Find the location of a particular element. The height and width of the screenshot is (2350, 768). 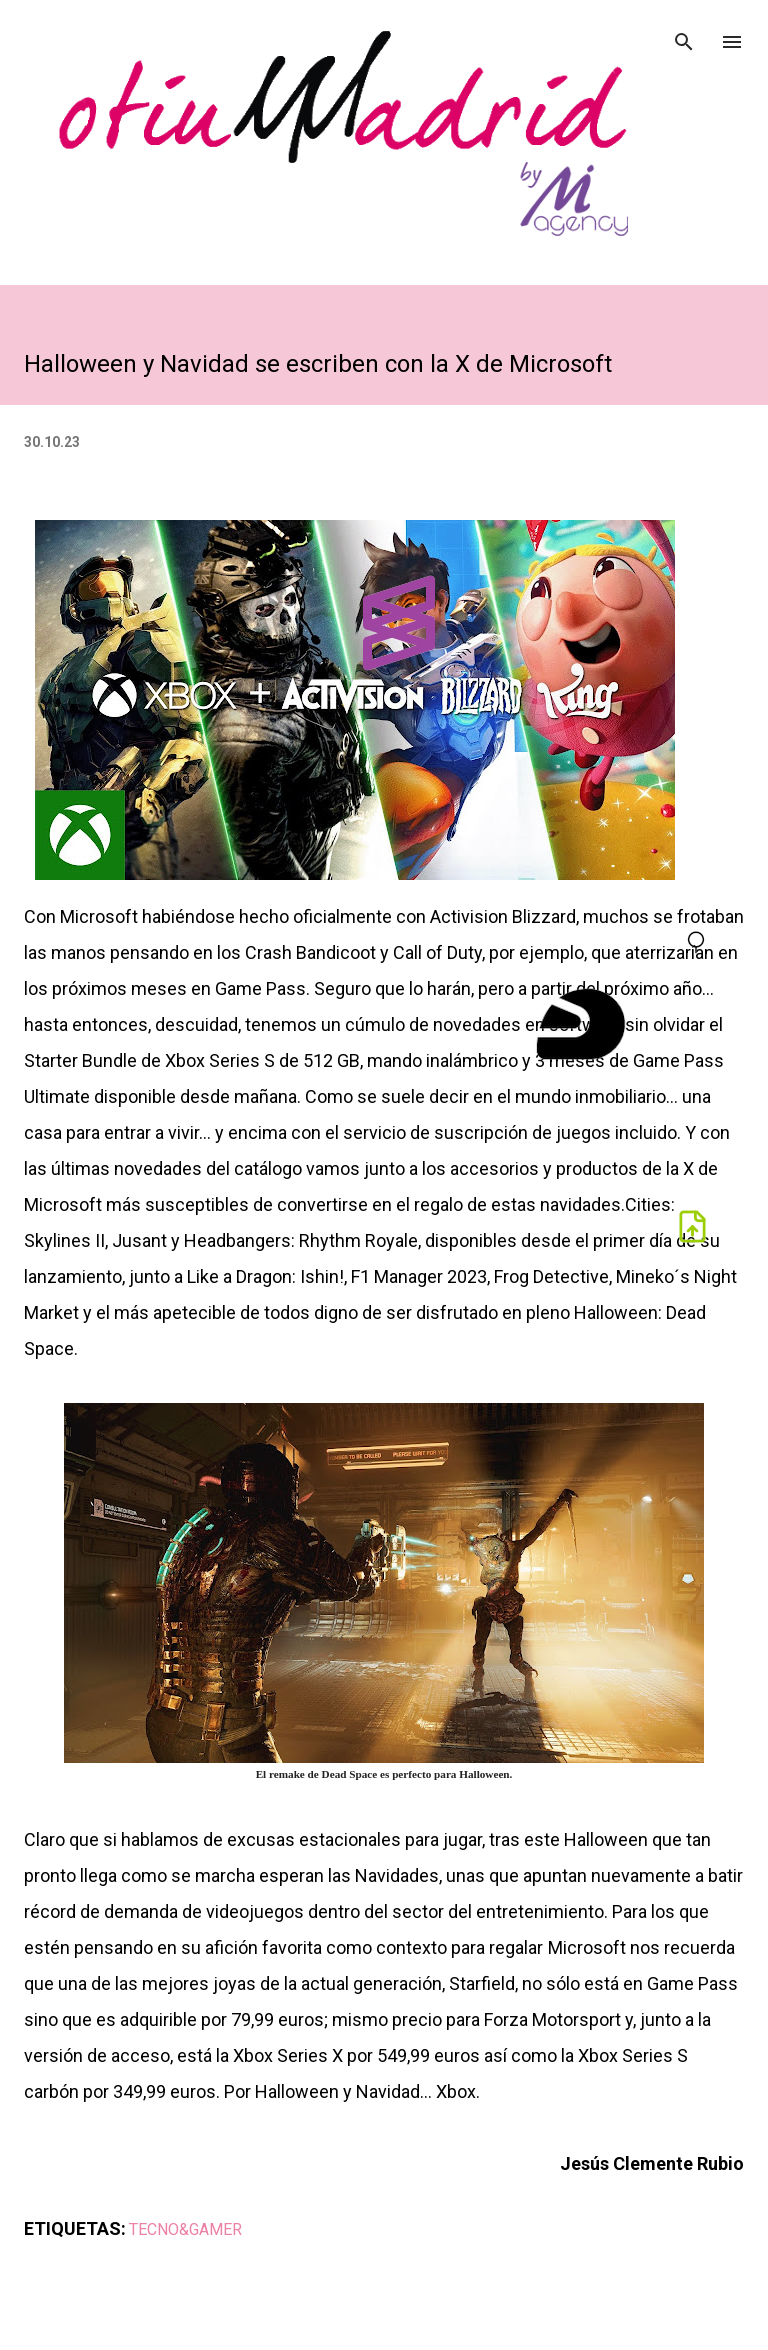

open sublime text editor is located at coordinates (399, 623).